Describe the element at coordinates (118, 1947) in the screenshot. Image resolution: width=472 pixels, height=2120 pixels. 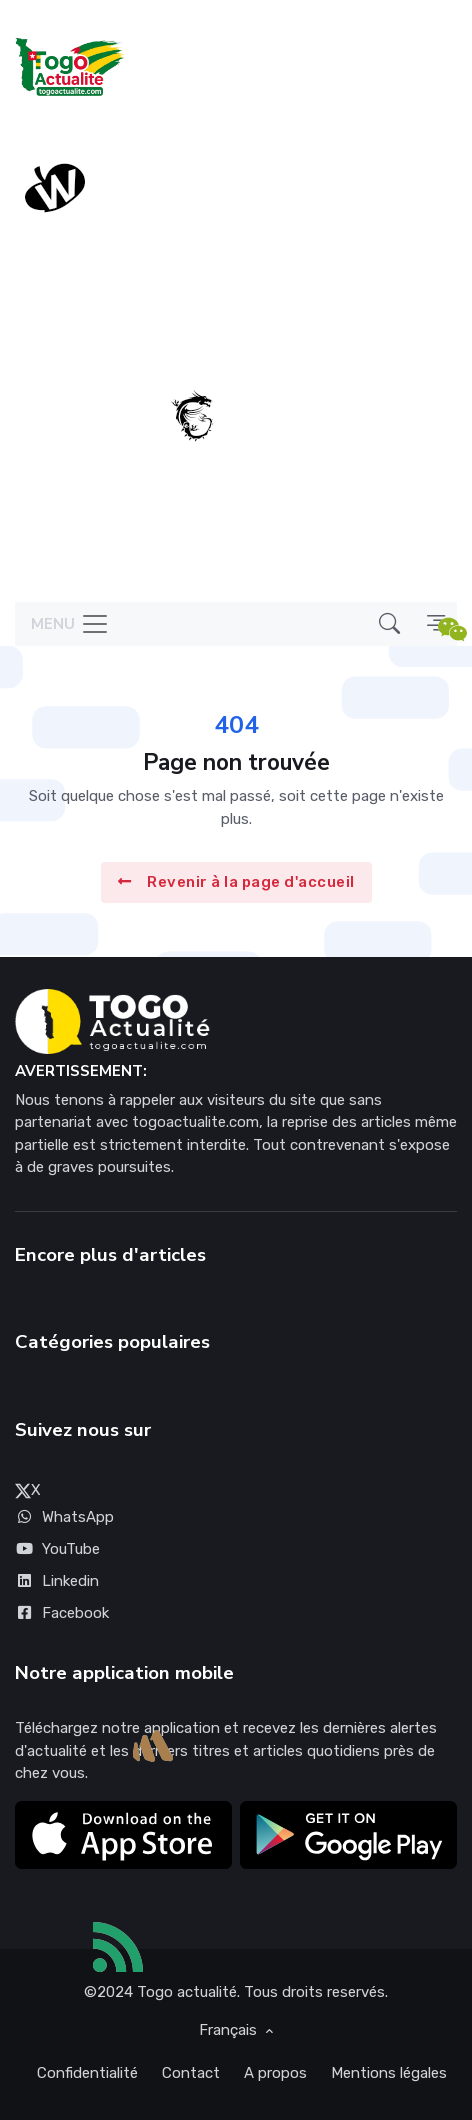
I see `subscribe to RSS feed` at that location.